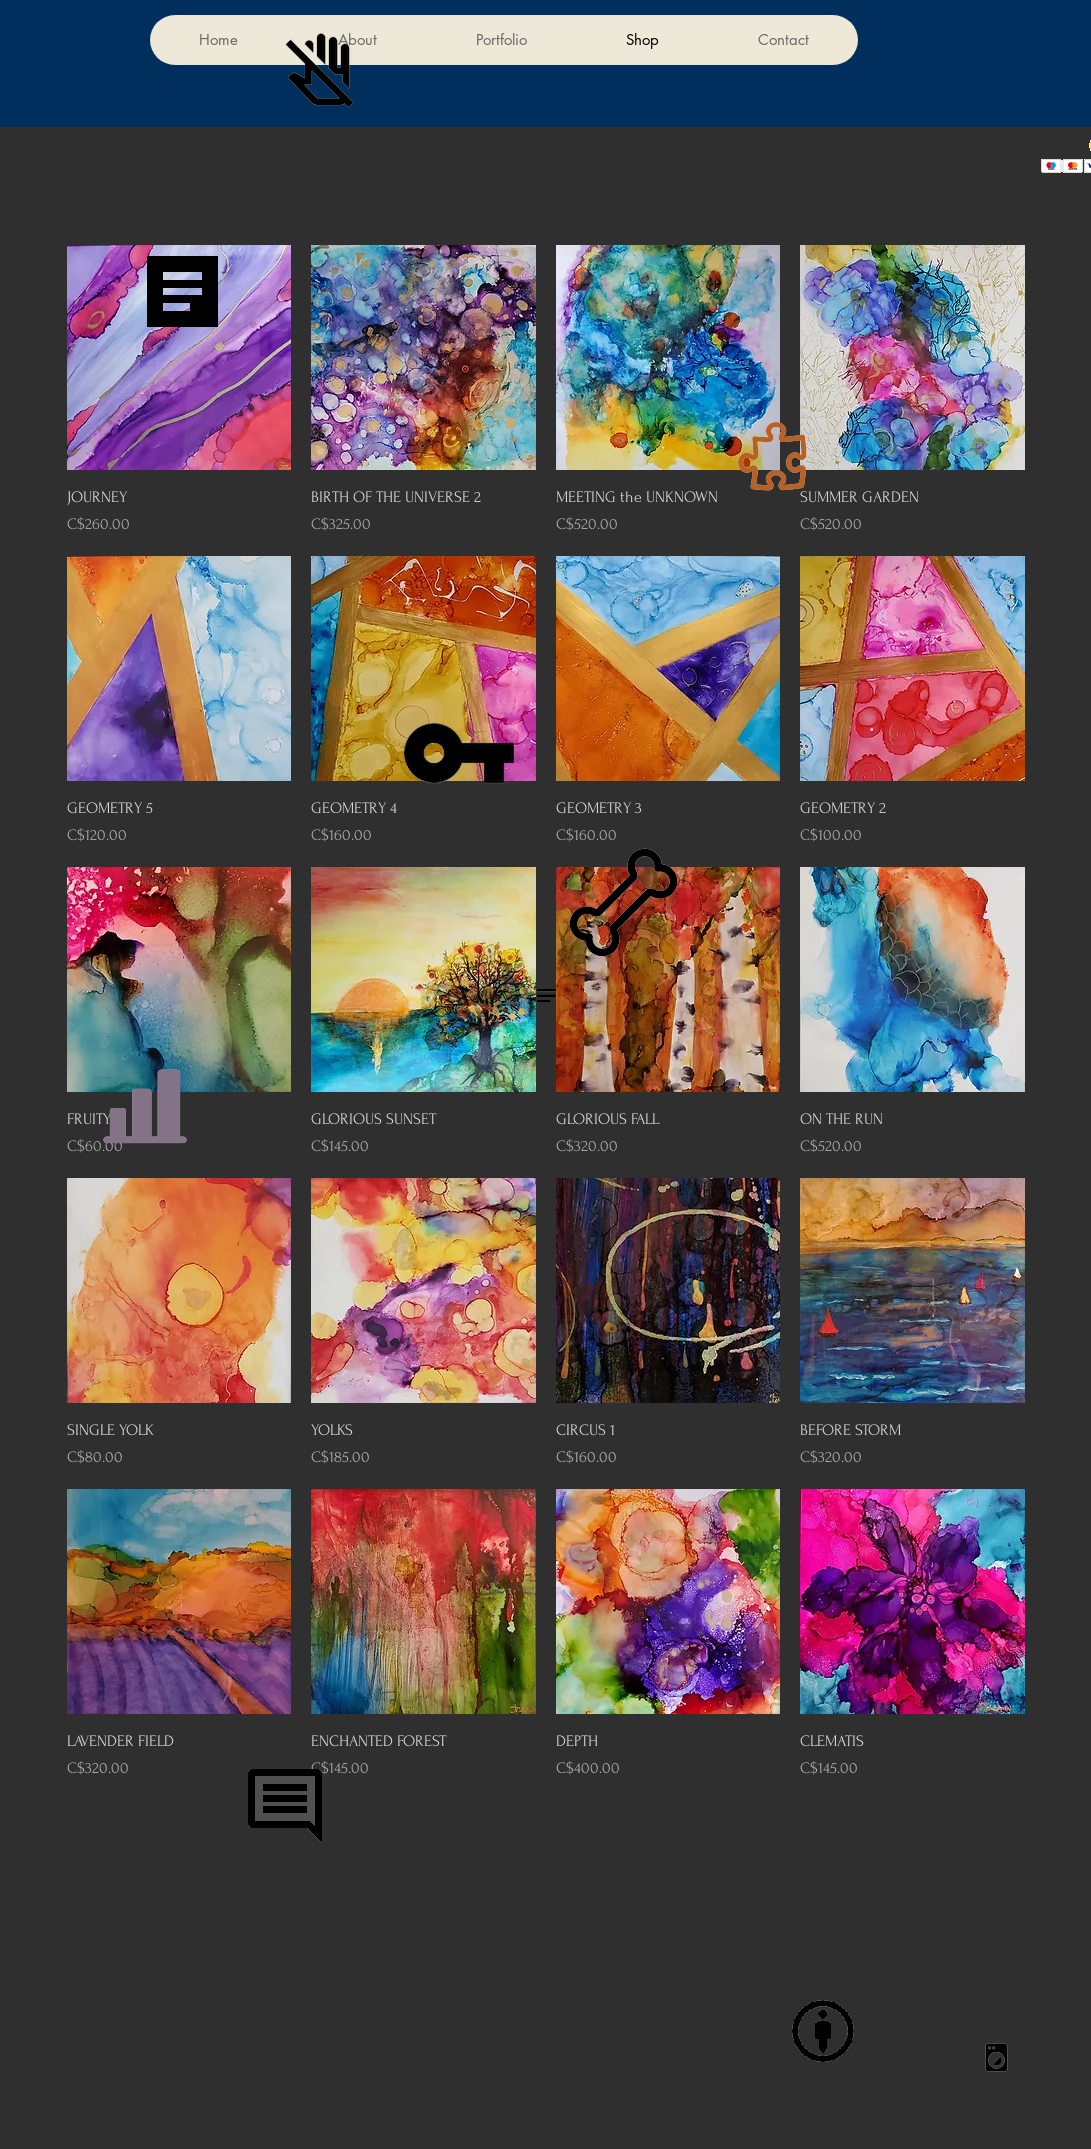 The height and width of the screenshot is (2149, 1091). I want to click on view or access notes, so click(546, 995).